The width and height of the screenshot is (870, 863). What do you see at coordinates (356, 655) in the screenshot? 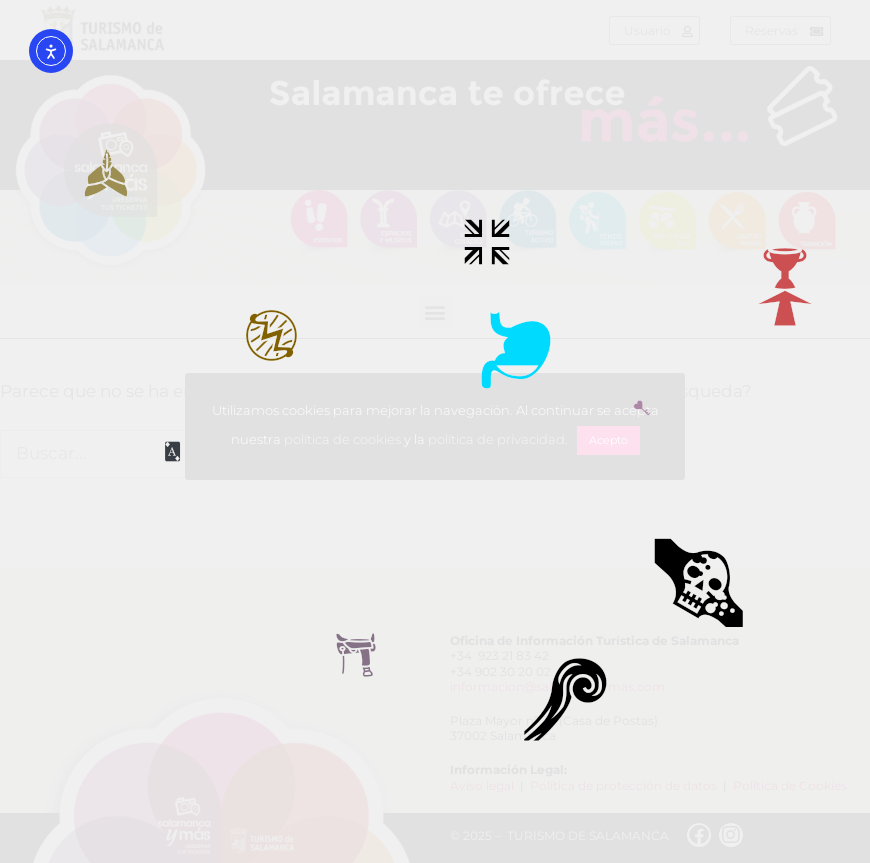
I see `equip saddle to mount` at bounding box center [356, 655].